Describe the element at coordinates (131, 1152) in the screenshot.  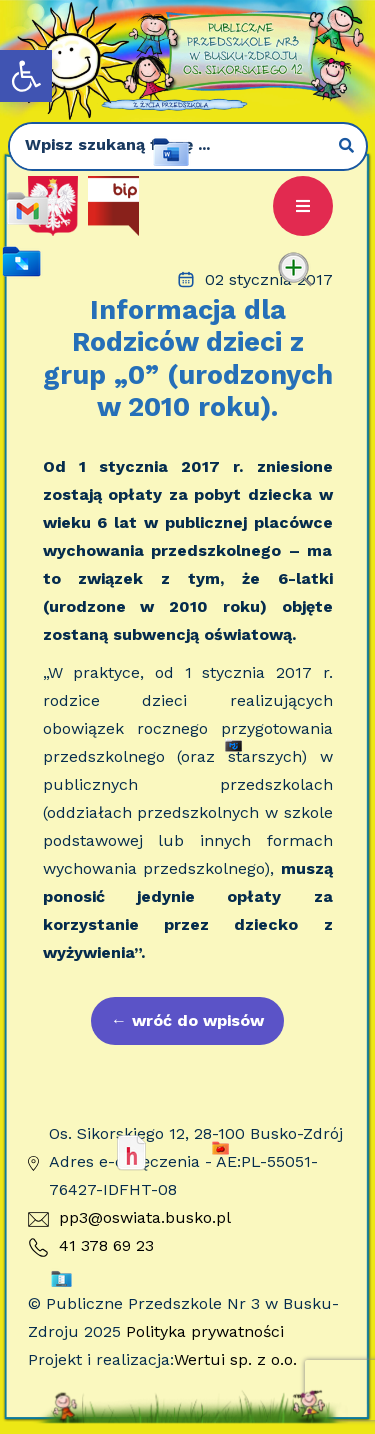
I see `c/c++ header file` at that location.